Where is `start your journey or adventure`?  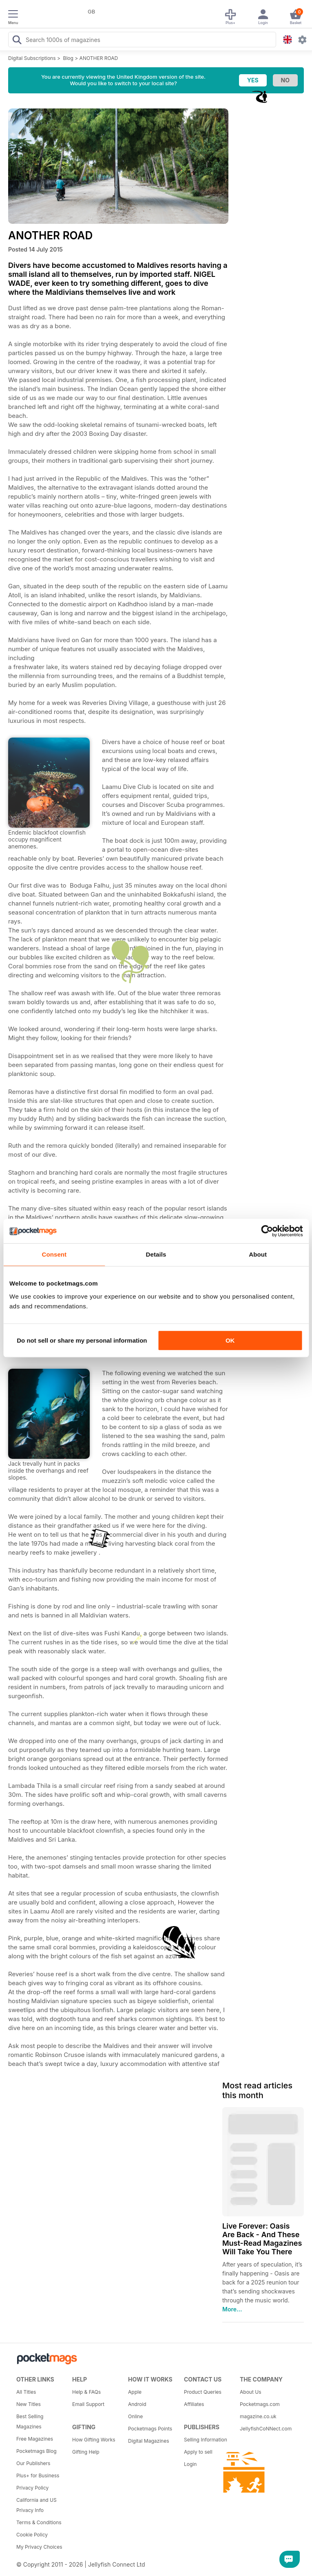 start your journey or adventure is located at coordinates (259, 96).